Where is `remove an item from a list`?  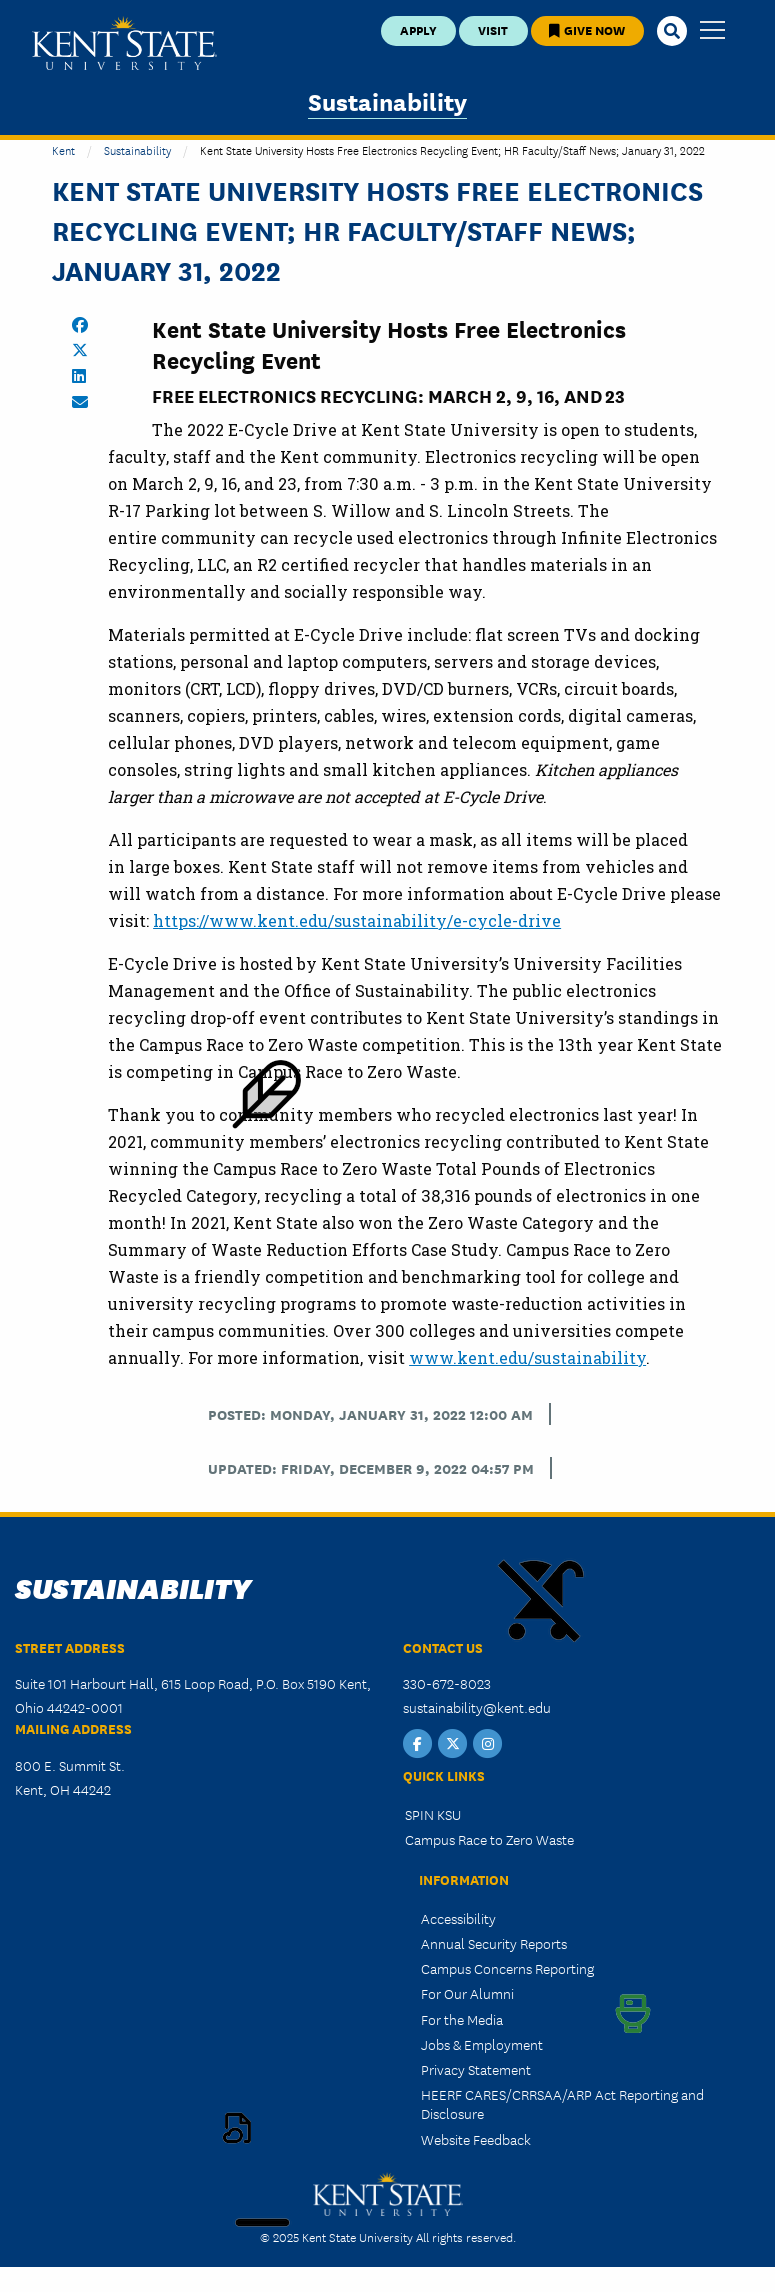 remove an item from a list is located at coordinates (262, 2222).